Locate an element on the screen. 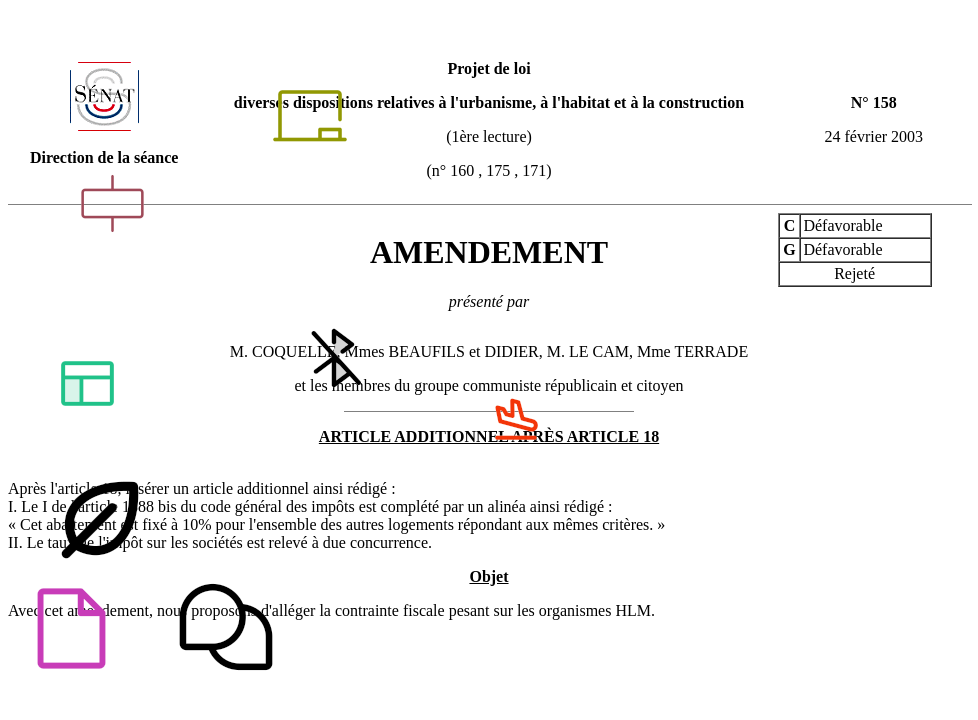 The image size is (978, 720). view or open a file is located at coordinates (71, 628).